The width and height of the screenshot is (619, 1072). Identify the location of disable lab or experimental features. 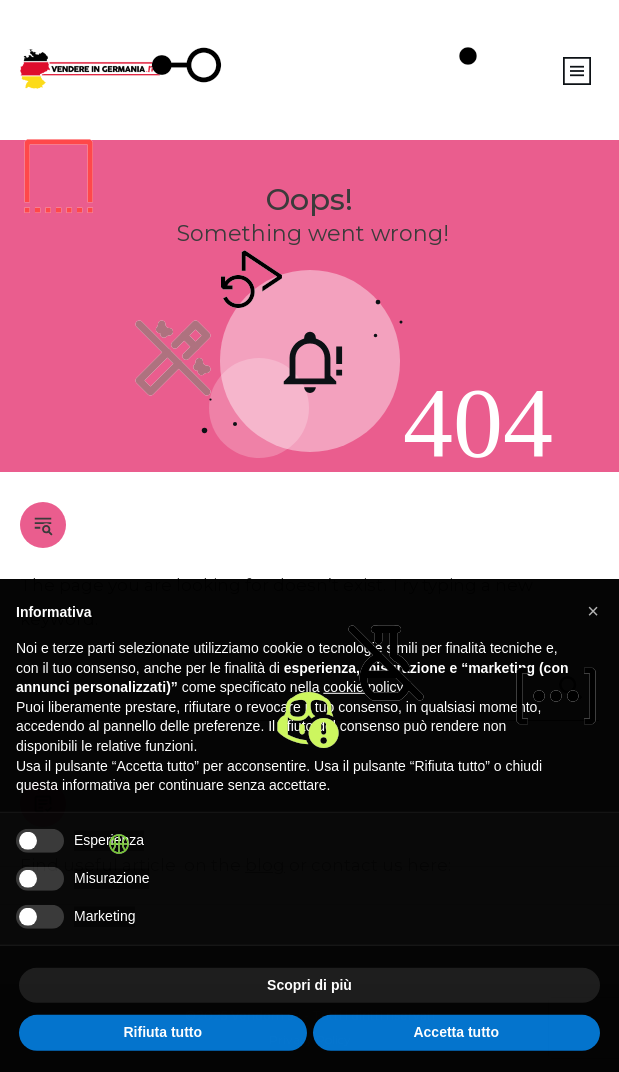
(386, 663).